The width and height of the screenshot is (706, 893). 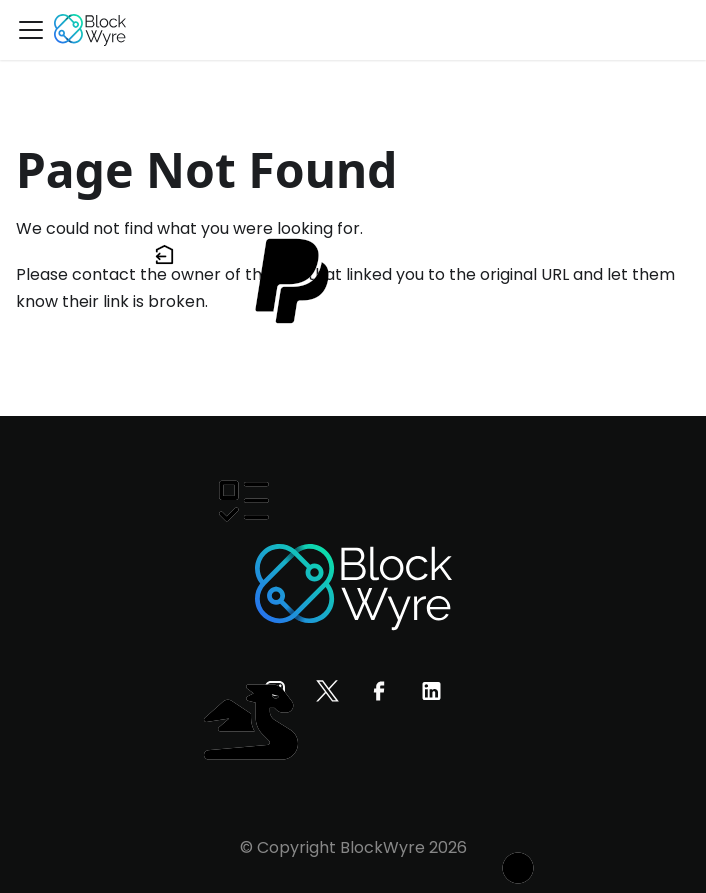 What do you see at coordinates (244, 500) in the screenshot?
I see `view task list or checklist` at bounding box center [244, 500].